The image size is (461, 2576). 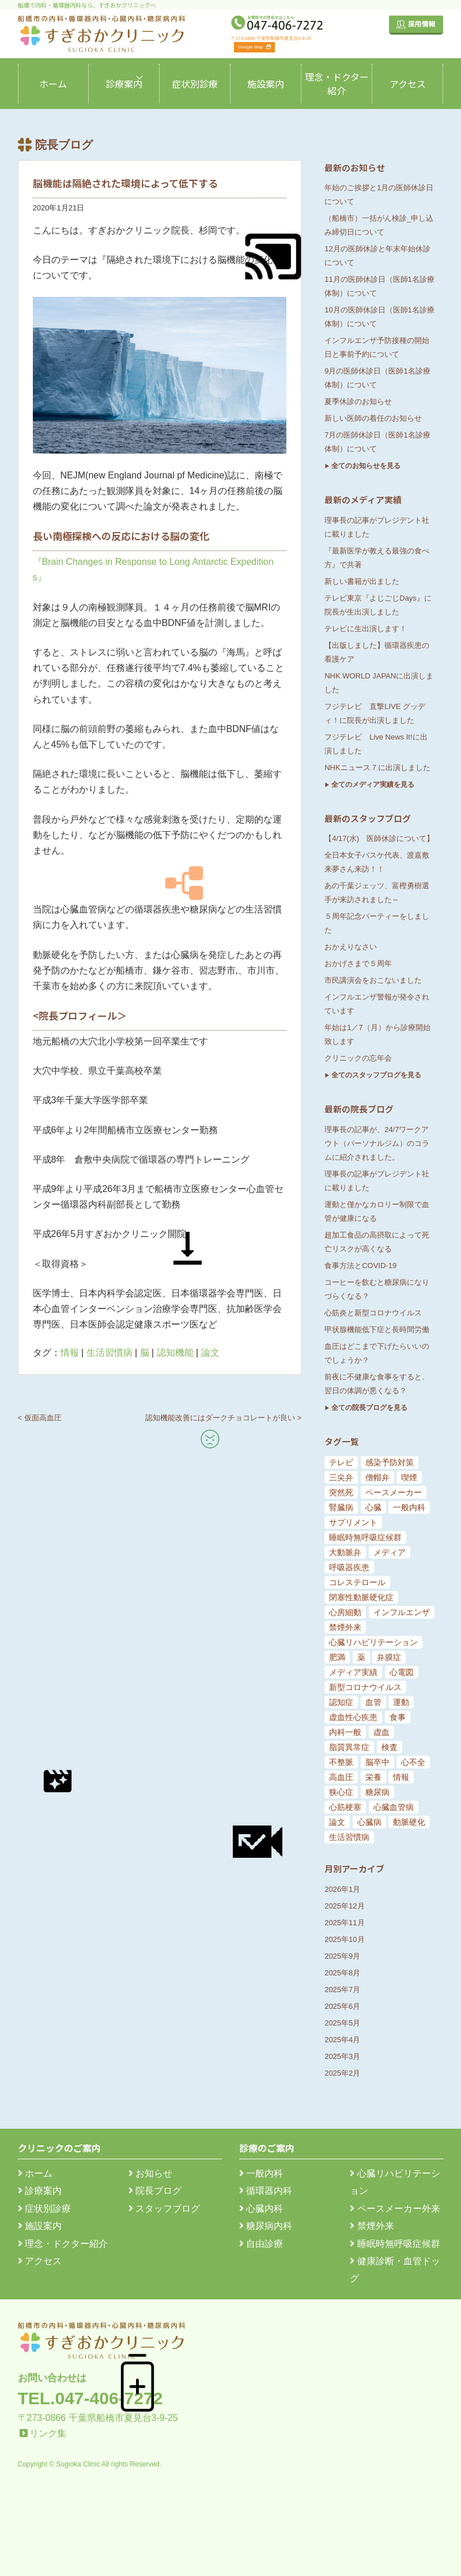 I want to click on add a new battery or power source, so click(x=137, y=2383).